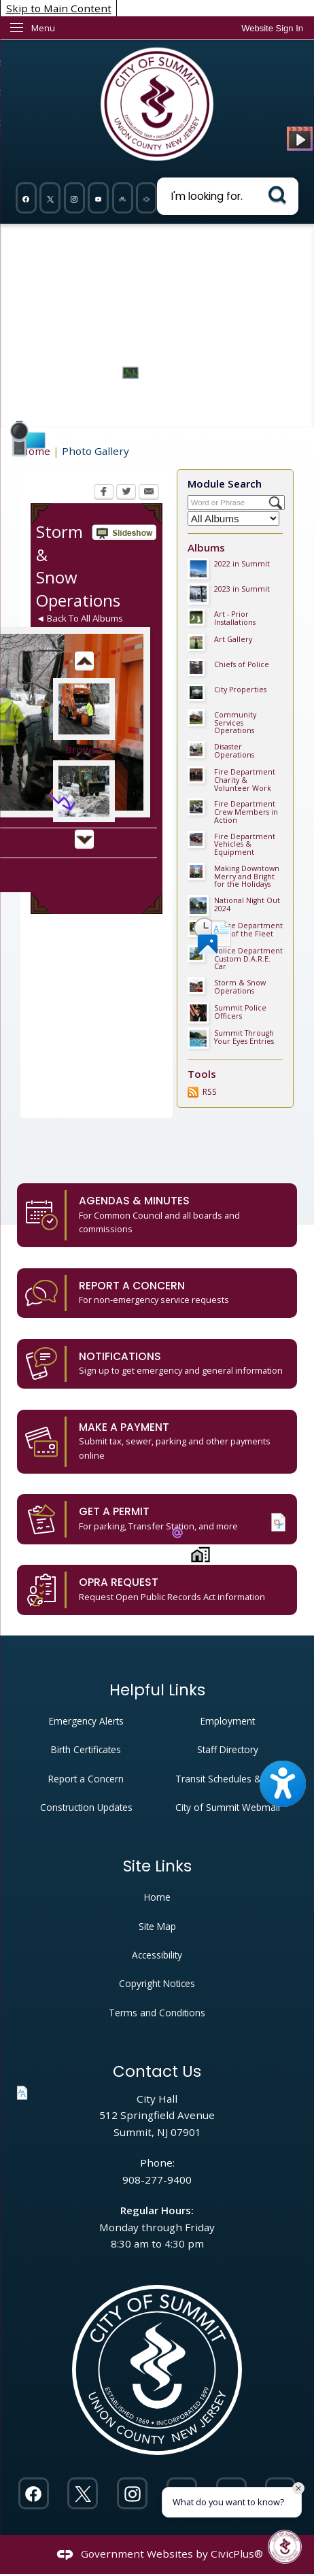 The width and height of the screenshot is (314, 2576). I want to click on compose a new email, so click(177, 1533).